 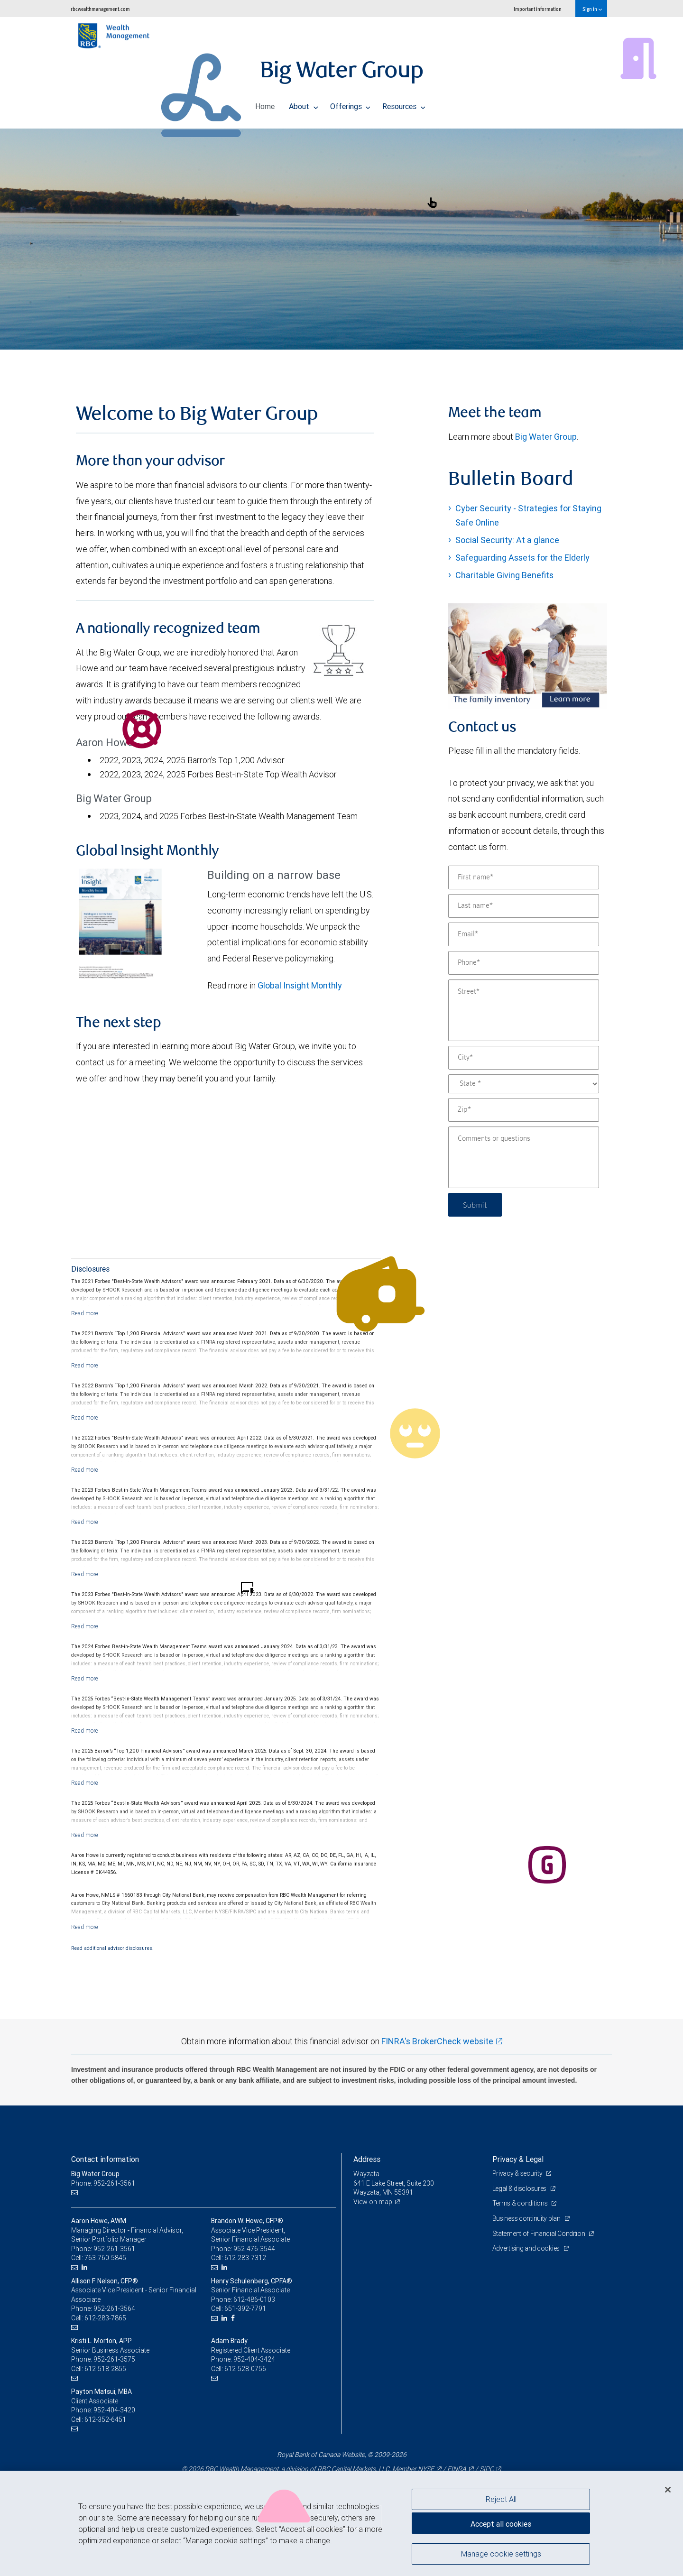 I want to click on access help or support, so click(x=142, y=729).